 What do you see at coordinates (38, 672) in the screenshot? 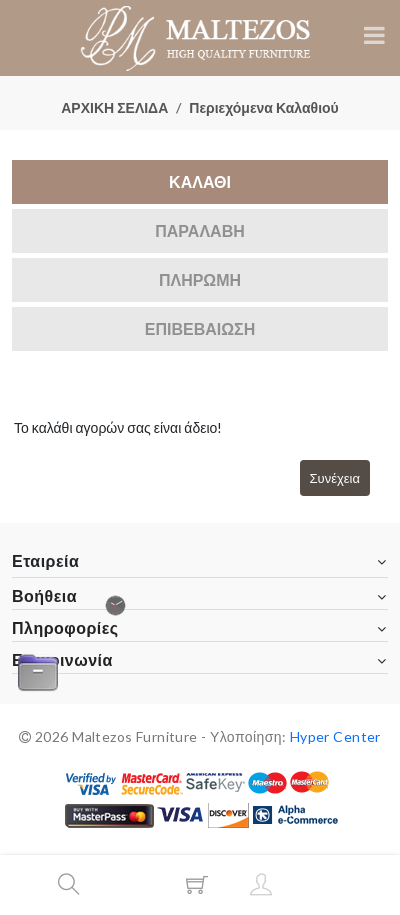
I see `open the nautilus file manager` at bounding box center [38, 672].